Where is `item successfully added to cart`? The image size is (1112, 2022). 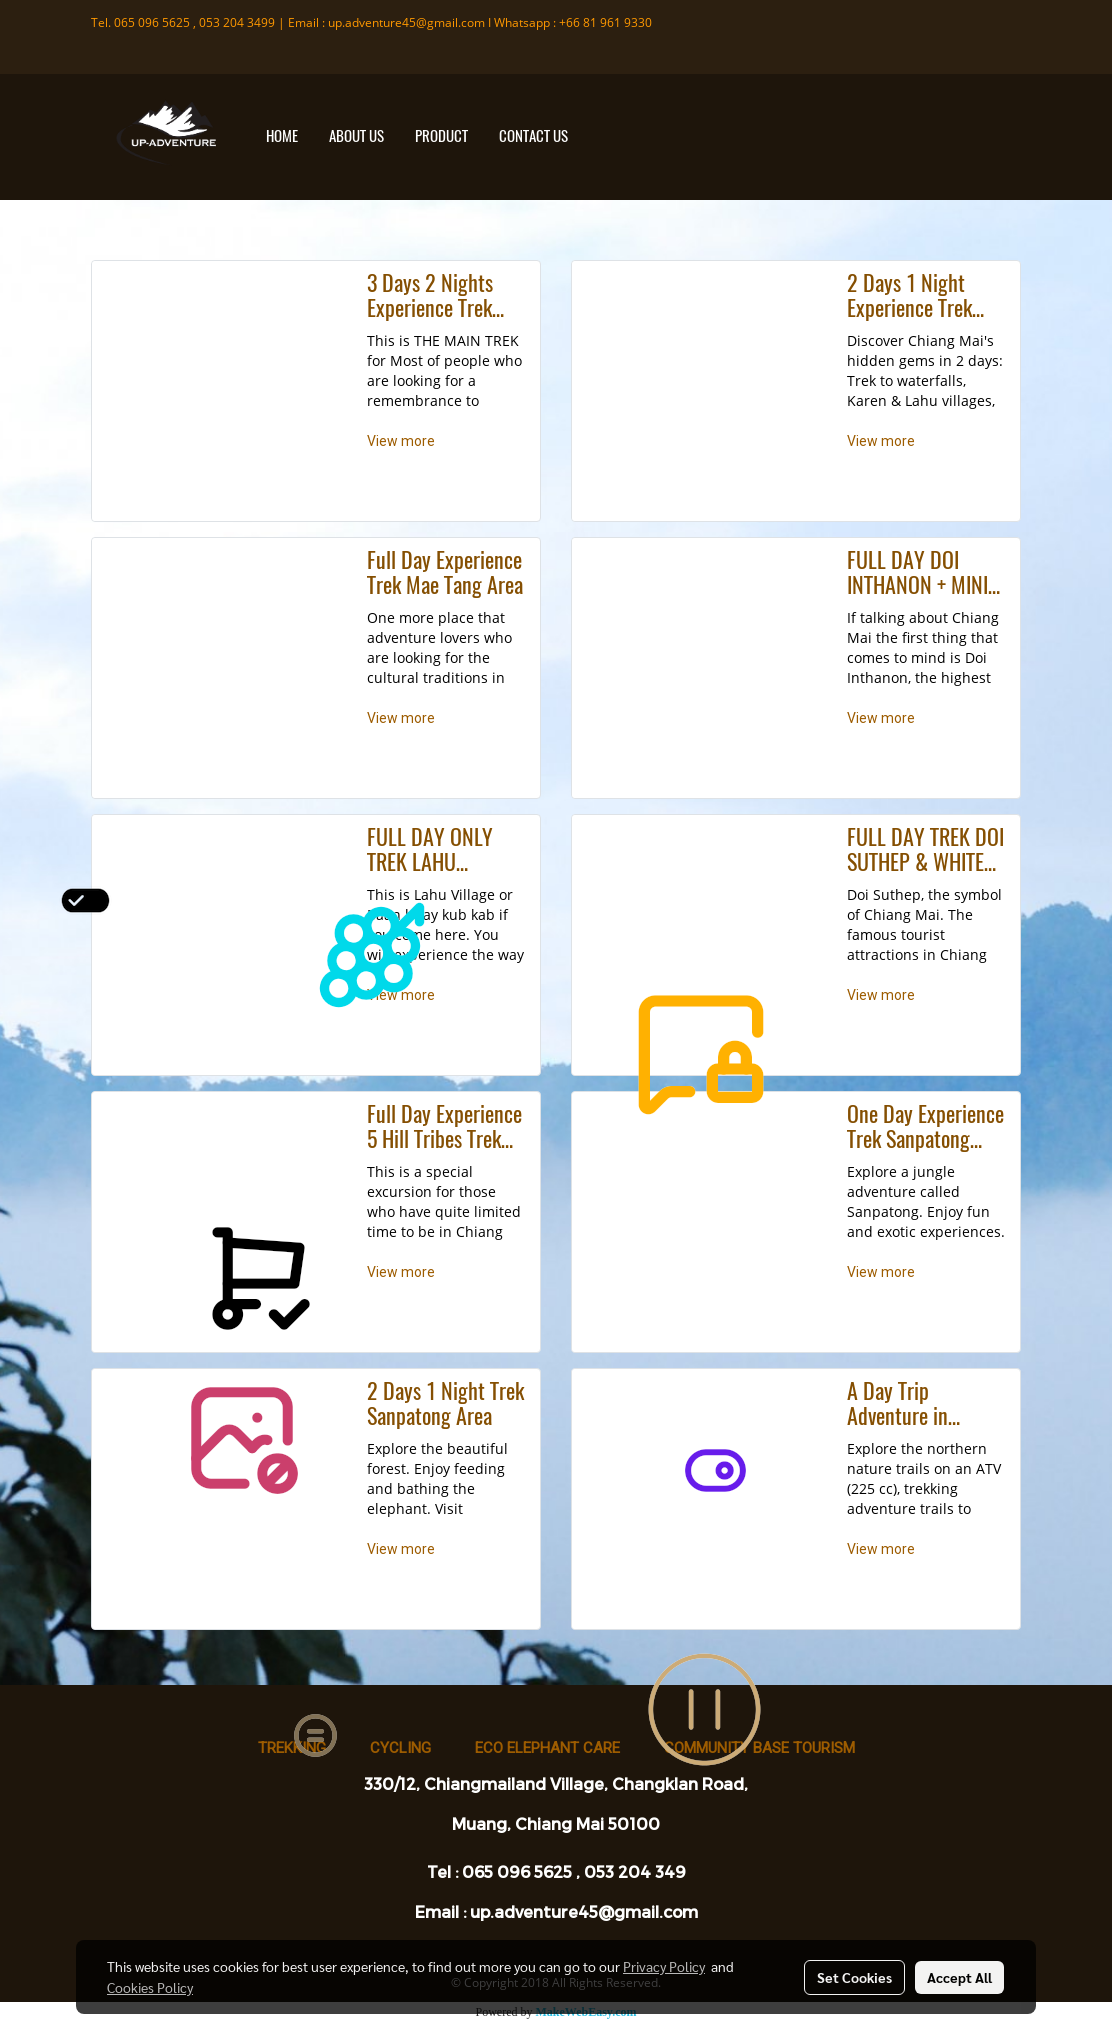
item successfully added to cart is located at coordinates (258, 1278).